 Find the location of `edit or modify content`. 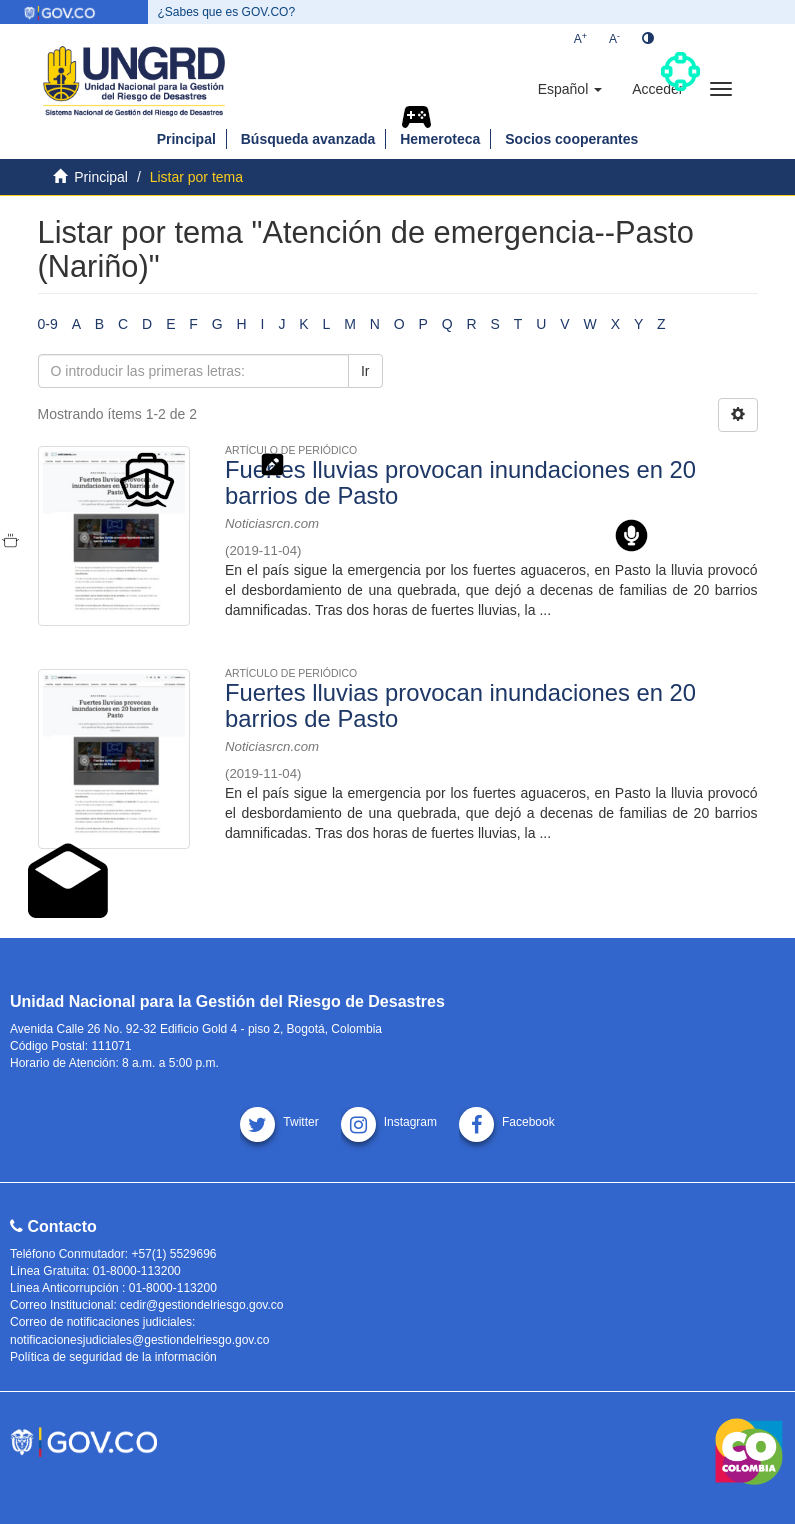

edit or modify content is located at coordinates (272, 464).